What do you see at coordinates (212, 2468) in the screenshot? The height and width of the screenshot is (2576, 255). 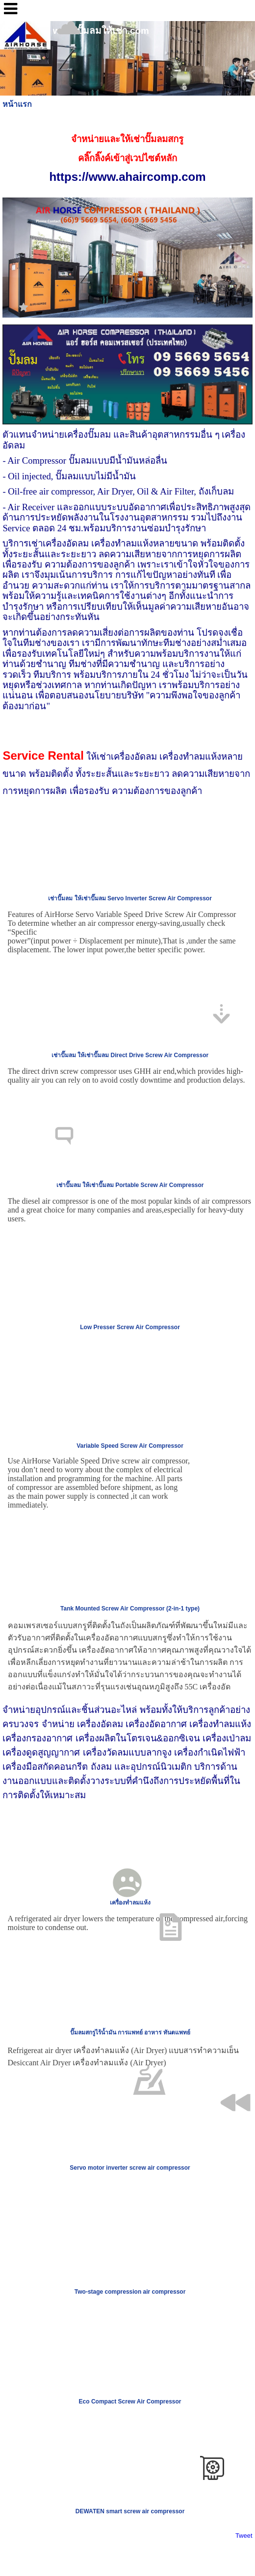 I see `view graphics card information` at bounding box center [212, 2468].